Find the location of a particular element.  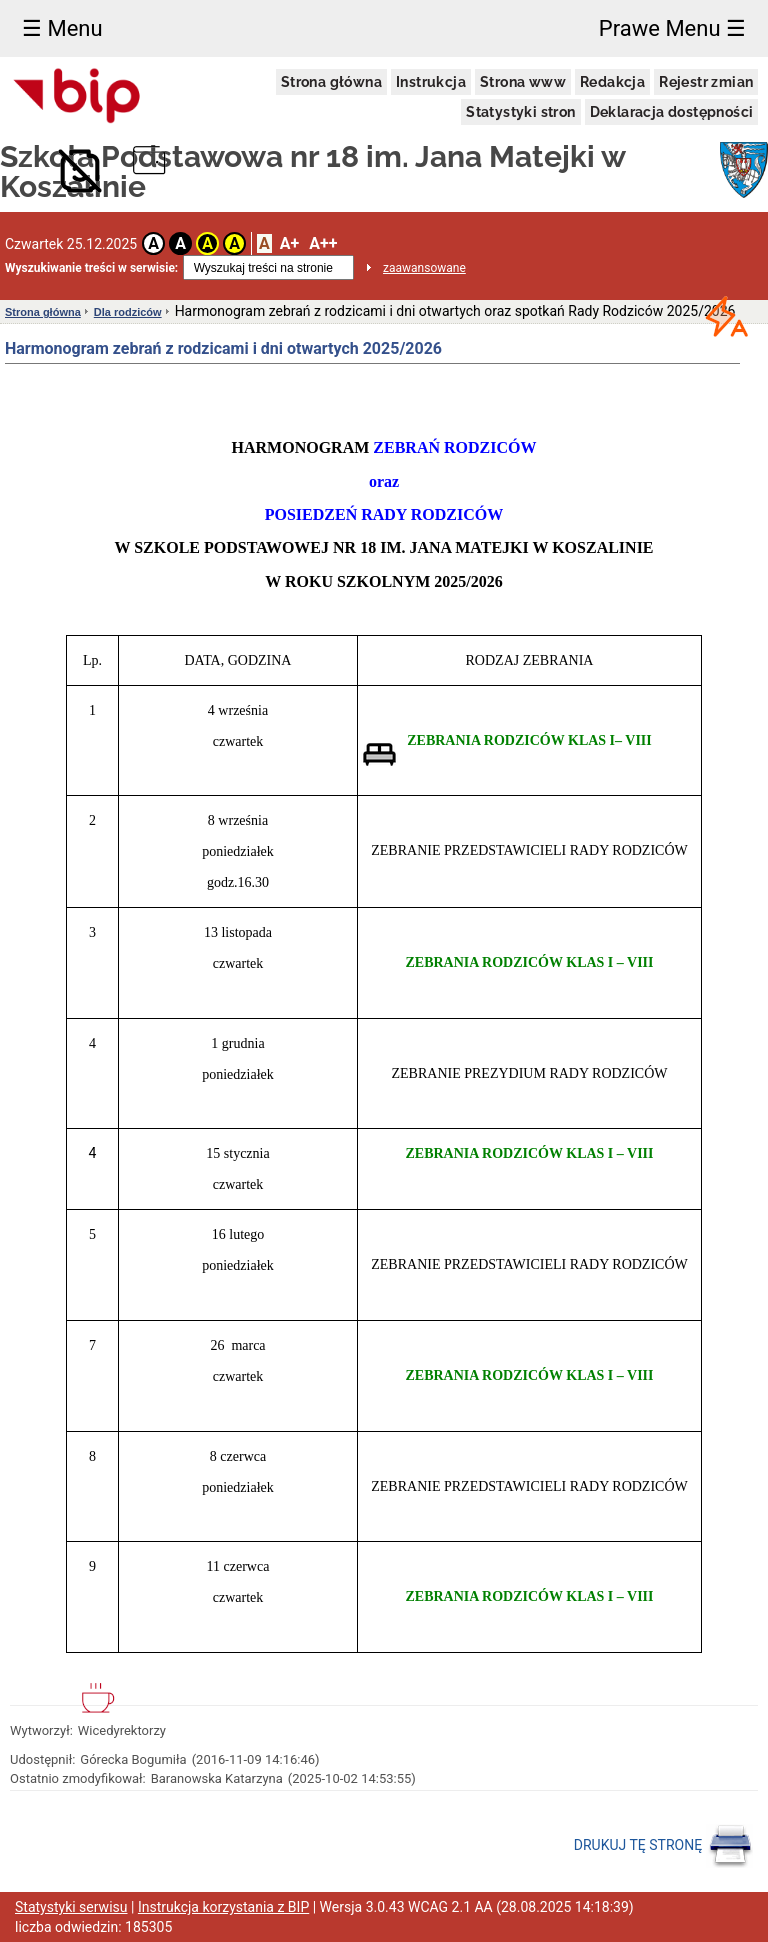

find nearby coffee shops or cafes is located at coordinates (97, 1699).